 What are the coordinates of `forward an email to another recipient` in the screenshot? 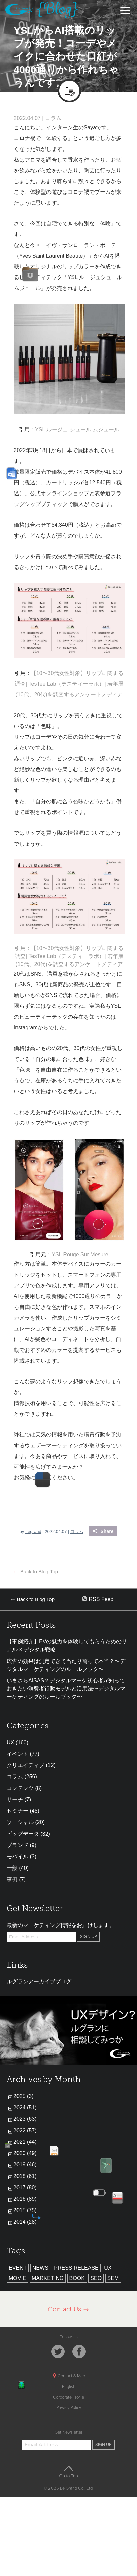 It's located at (37, 2216).